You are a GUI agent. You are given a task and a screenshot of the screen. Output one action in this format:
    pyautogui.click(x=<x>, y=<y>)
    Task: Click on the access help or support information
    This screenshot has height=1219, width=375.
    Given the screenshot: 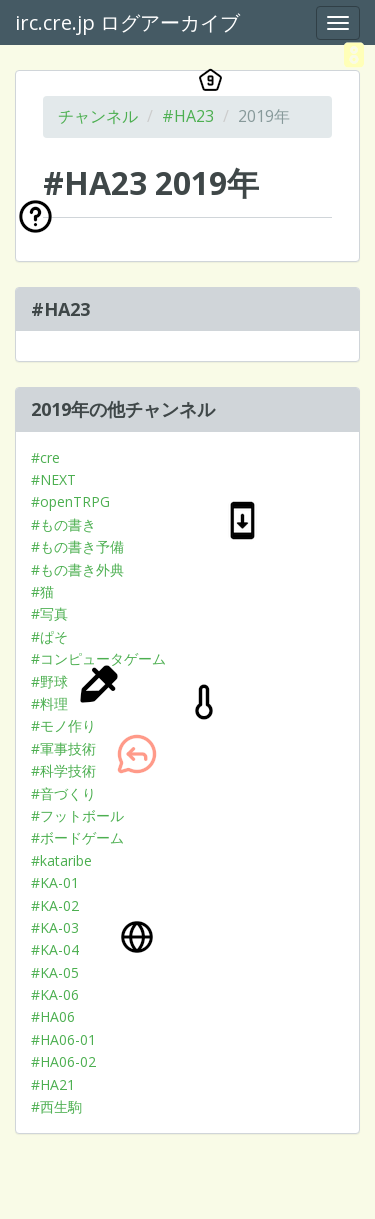 What is the action you would take?
    pyautogui.click(x=35, y=216)
    